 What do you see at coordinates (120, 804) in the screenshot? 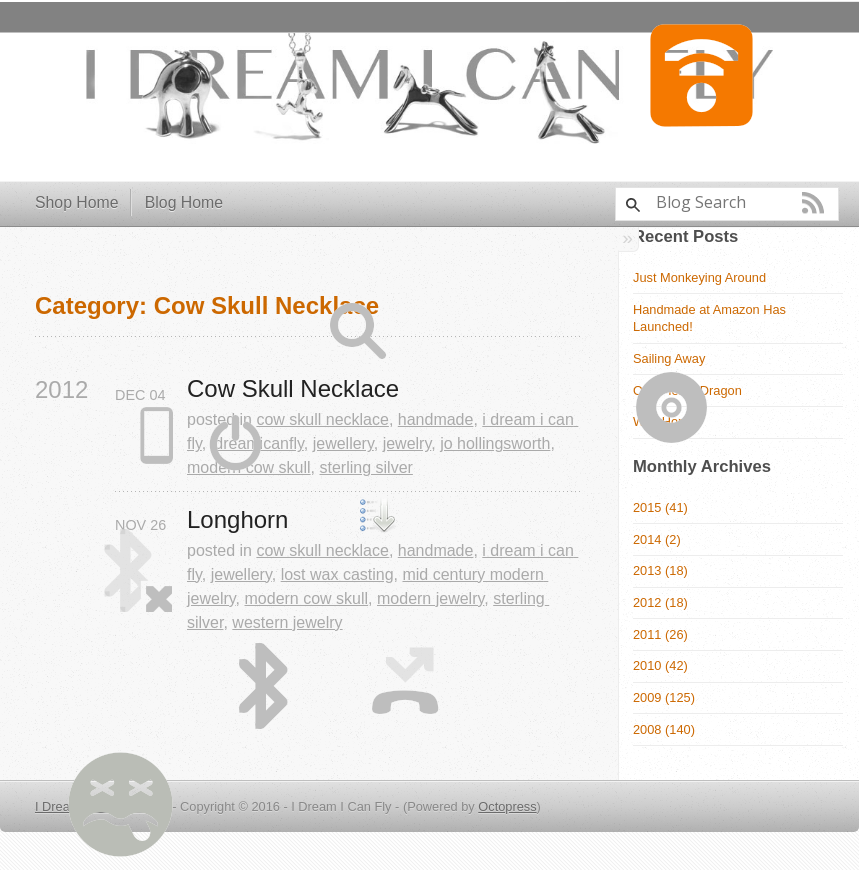
I see `indicates feeling unwell or sick status` at bounding box center [120, 804].